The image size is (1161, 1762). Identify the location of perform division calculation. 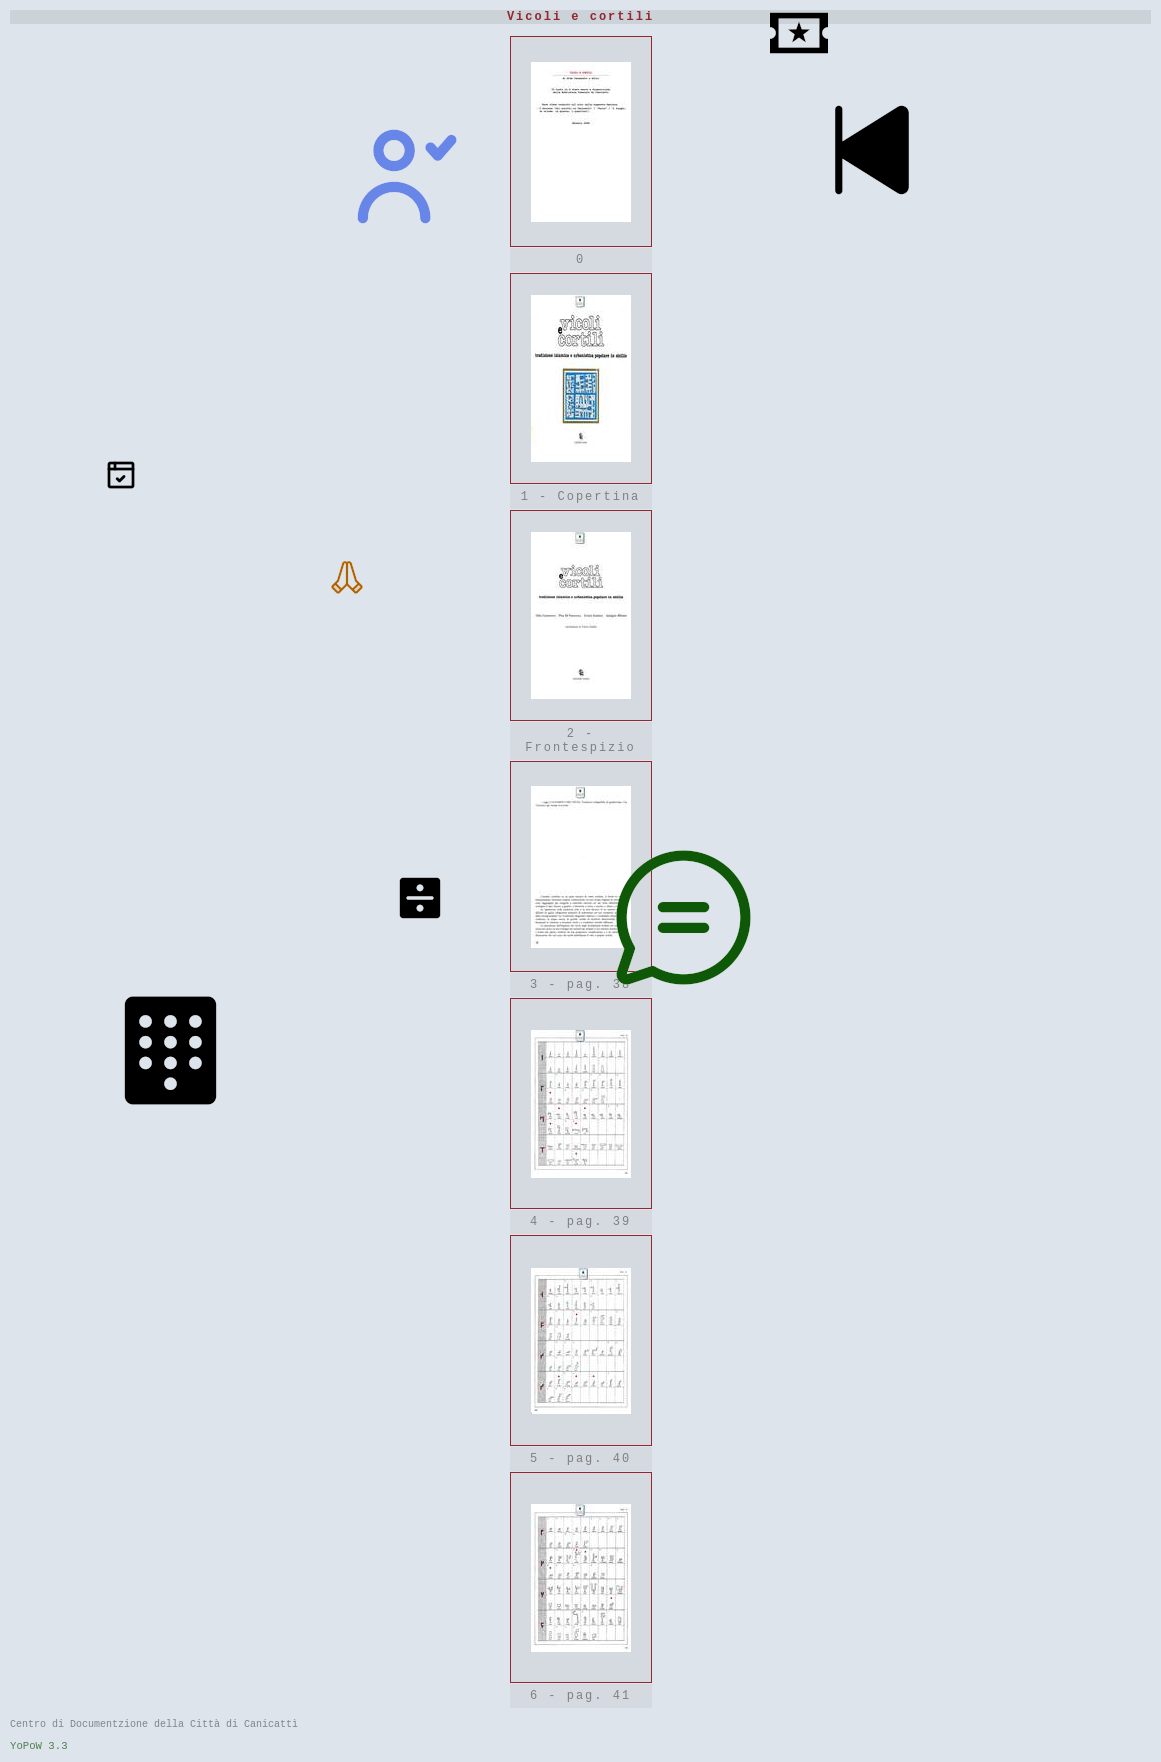
(420, 898).